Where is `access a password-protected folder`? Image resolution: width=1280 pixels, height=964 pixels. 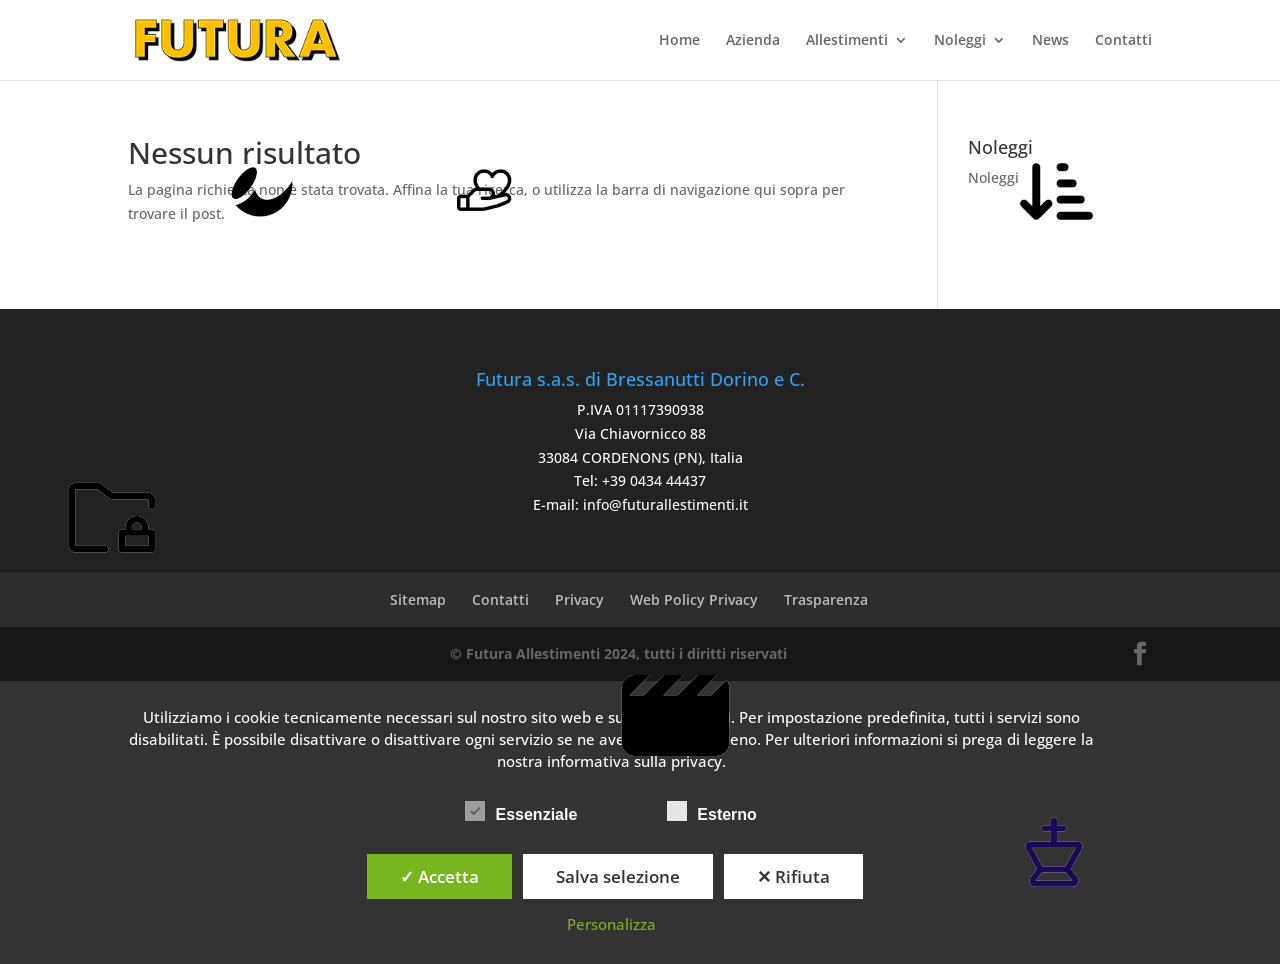 access a password-protected folder is located at coordinates (112, 516).